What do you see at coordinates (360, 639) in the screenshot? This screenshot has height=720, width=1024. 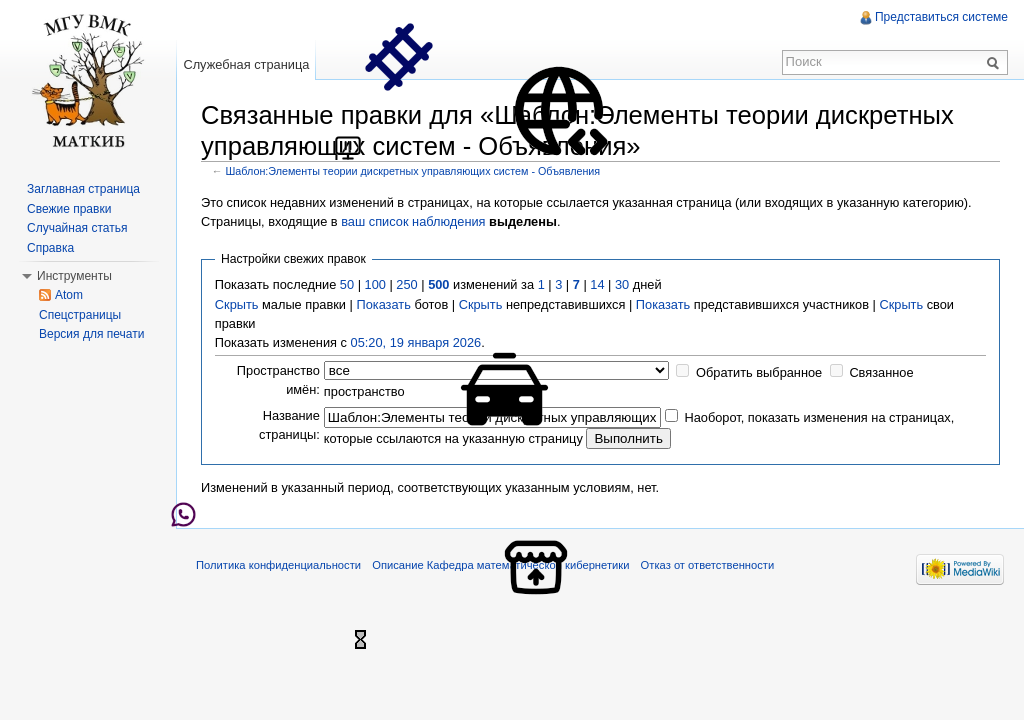 I see `indicates a process is waiting or pending` at bounding box center [360, 639].